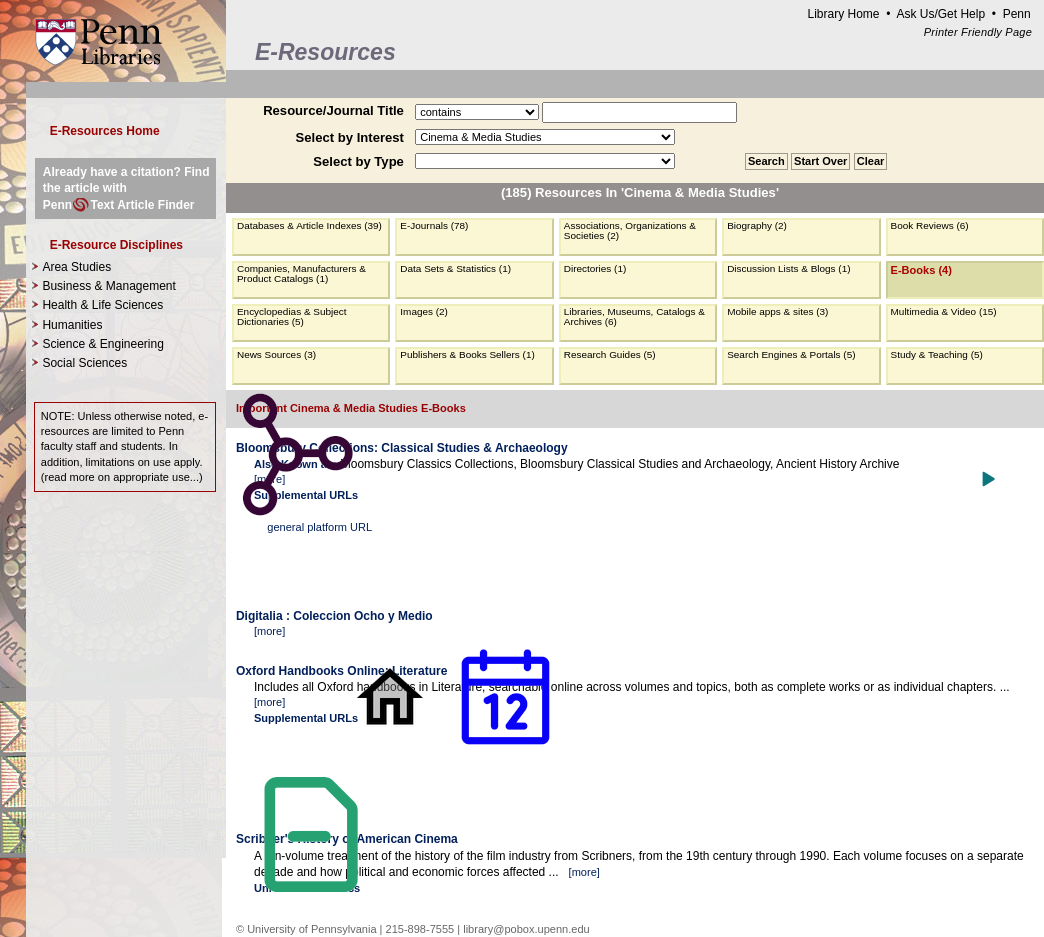  What do you see at coordinates (987, 479) in the screenshot?
I see `start or resume media playback` at bounding box center [987, 479].